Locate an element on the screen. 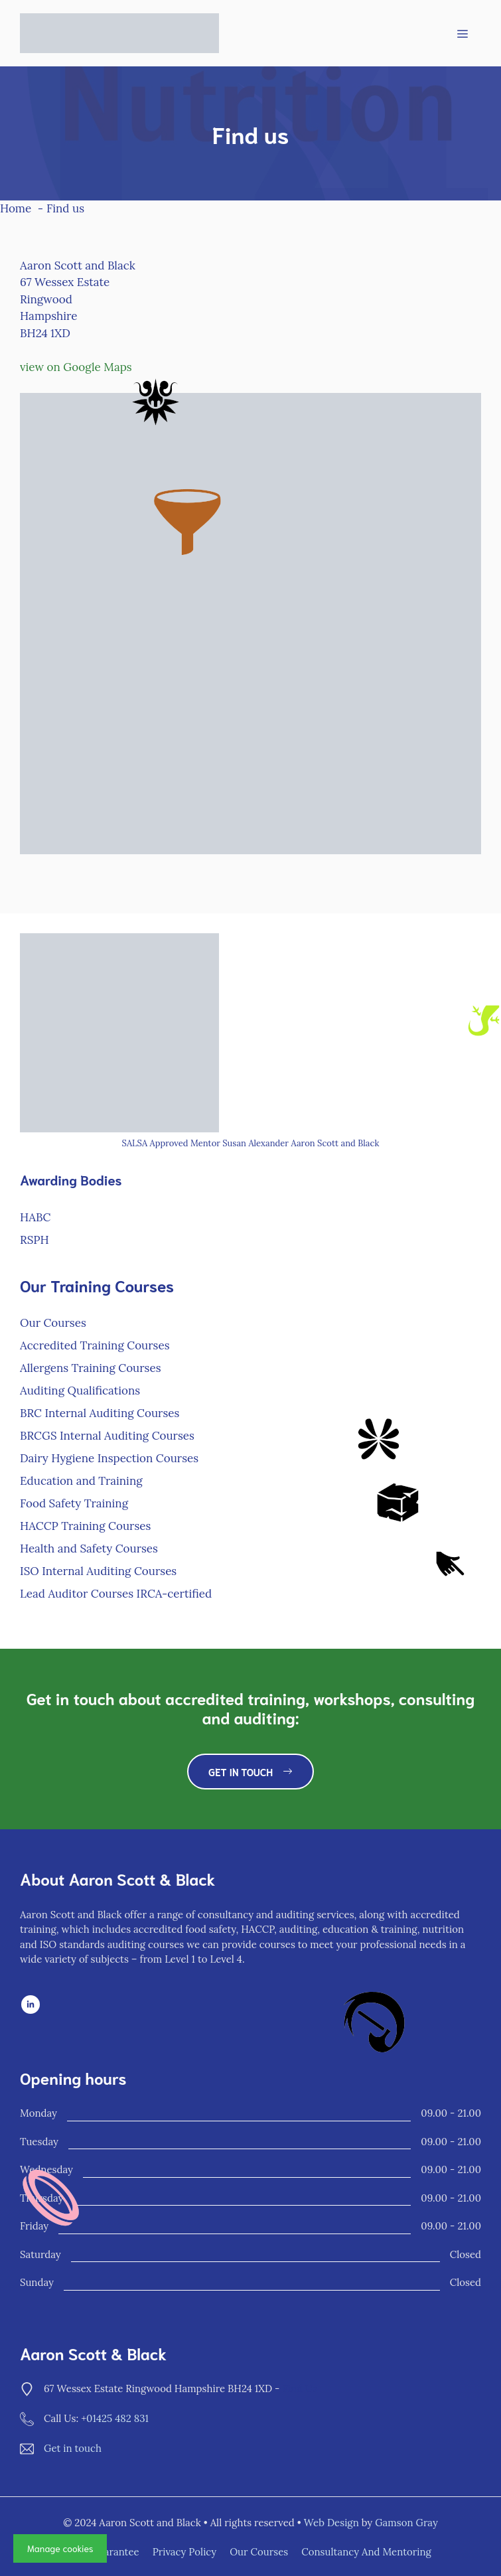 The width and height of the screenshot is (501, 2576). perform a melee attack action is located at coordinates (374, 2022).